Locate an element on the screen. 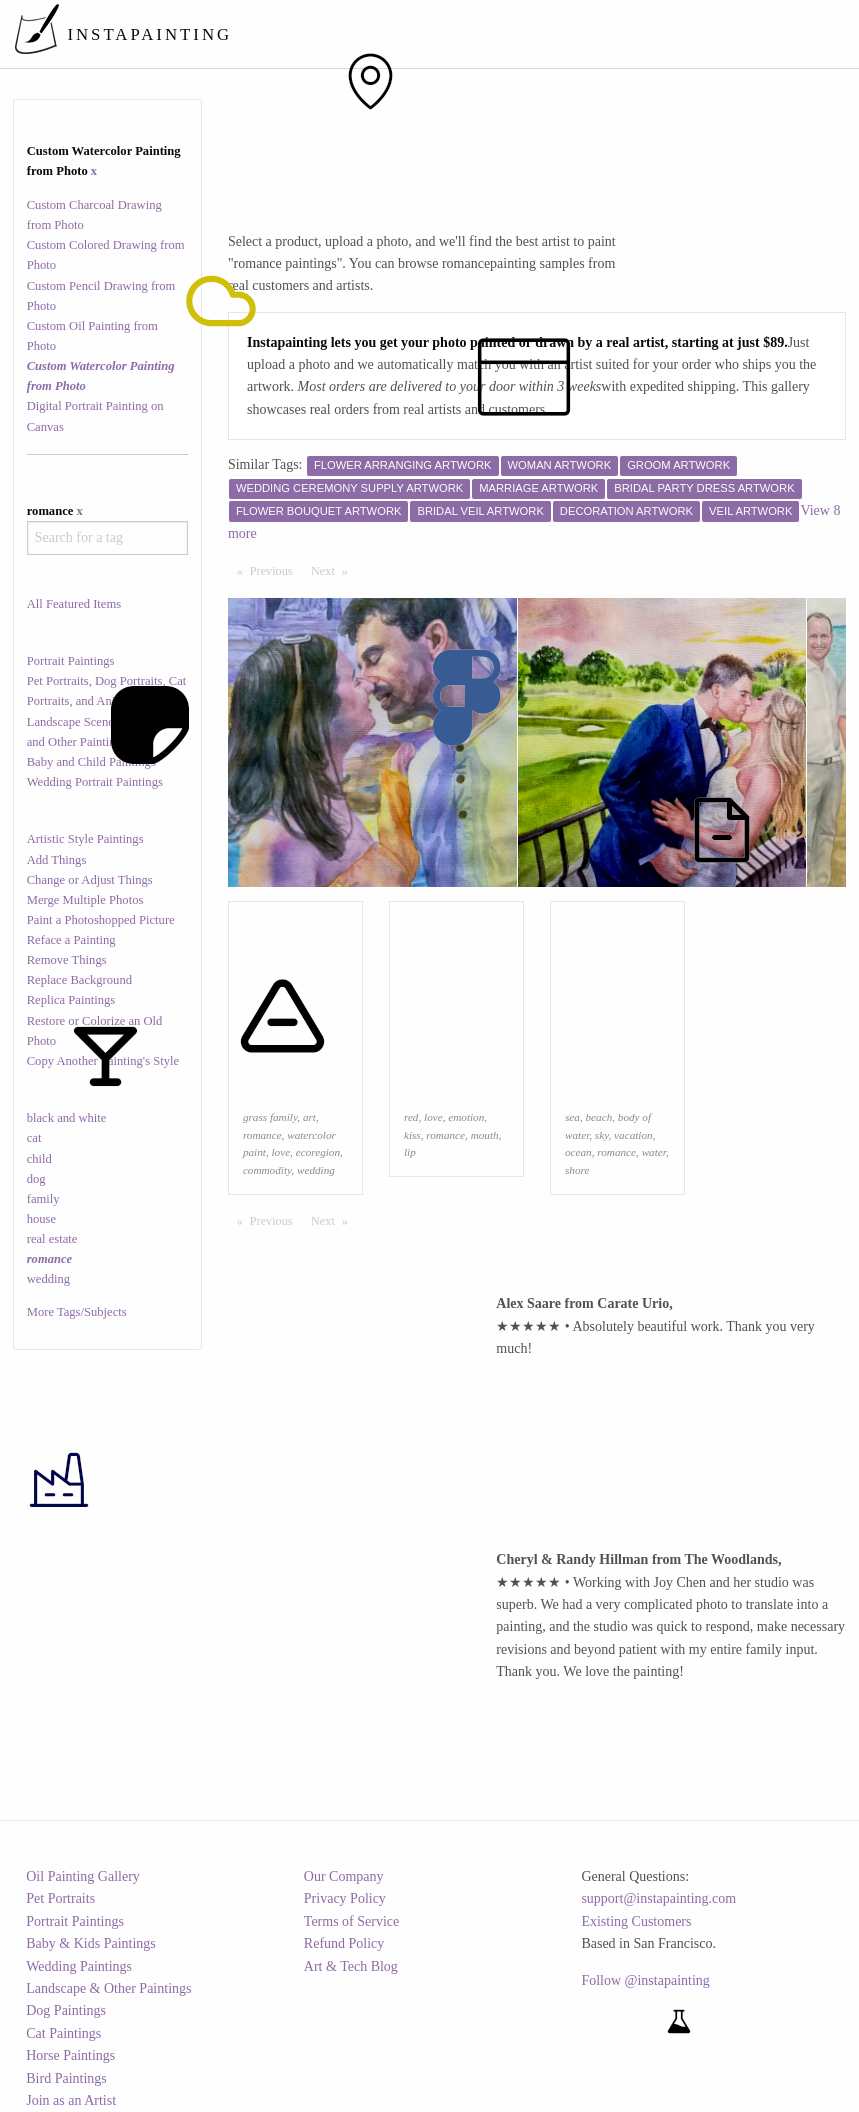 This screenshot has height=2112, width=859. remove a file from selection is located at coordinates (722, 830).